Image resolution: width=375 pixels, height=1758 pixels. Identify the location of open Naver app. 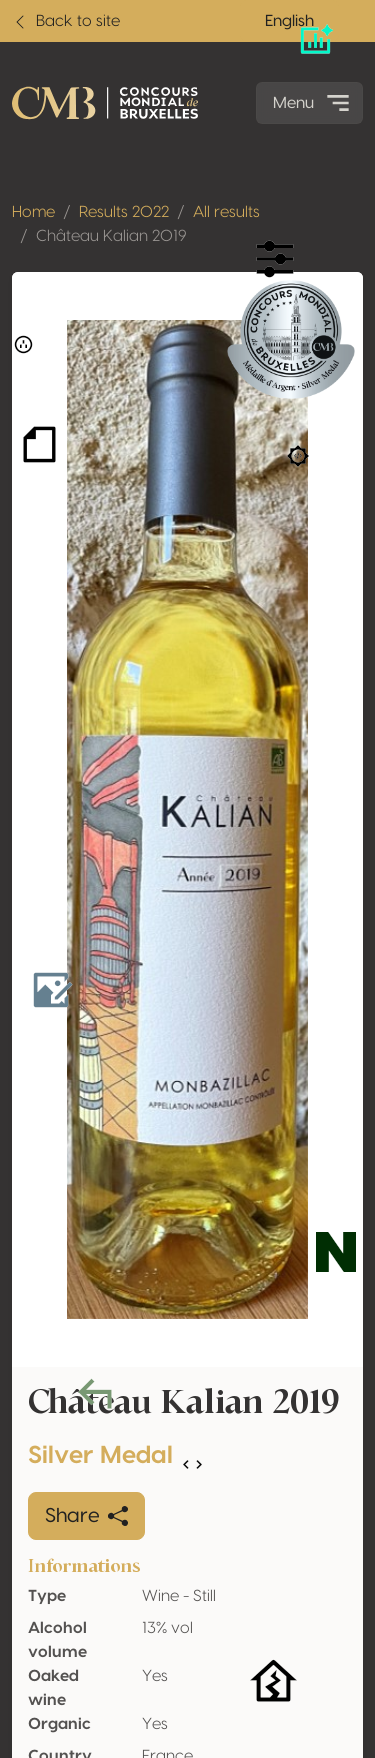
(336, 1252).